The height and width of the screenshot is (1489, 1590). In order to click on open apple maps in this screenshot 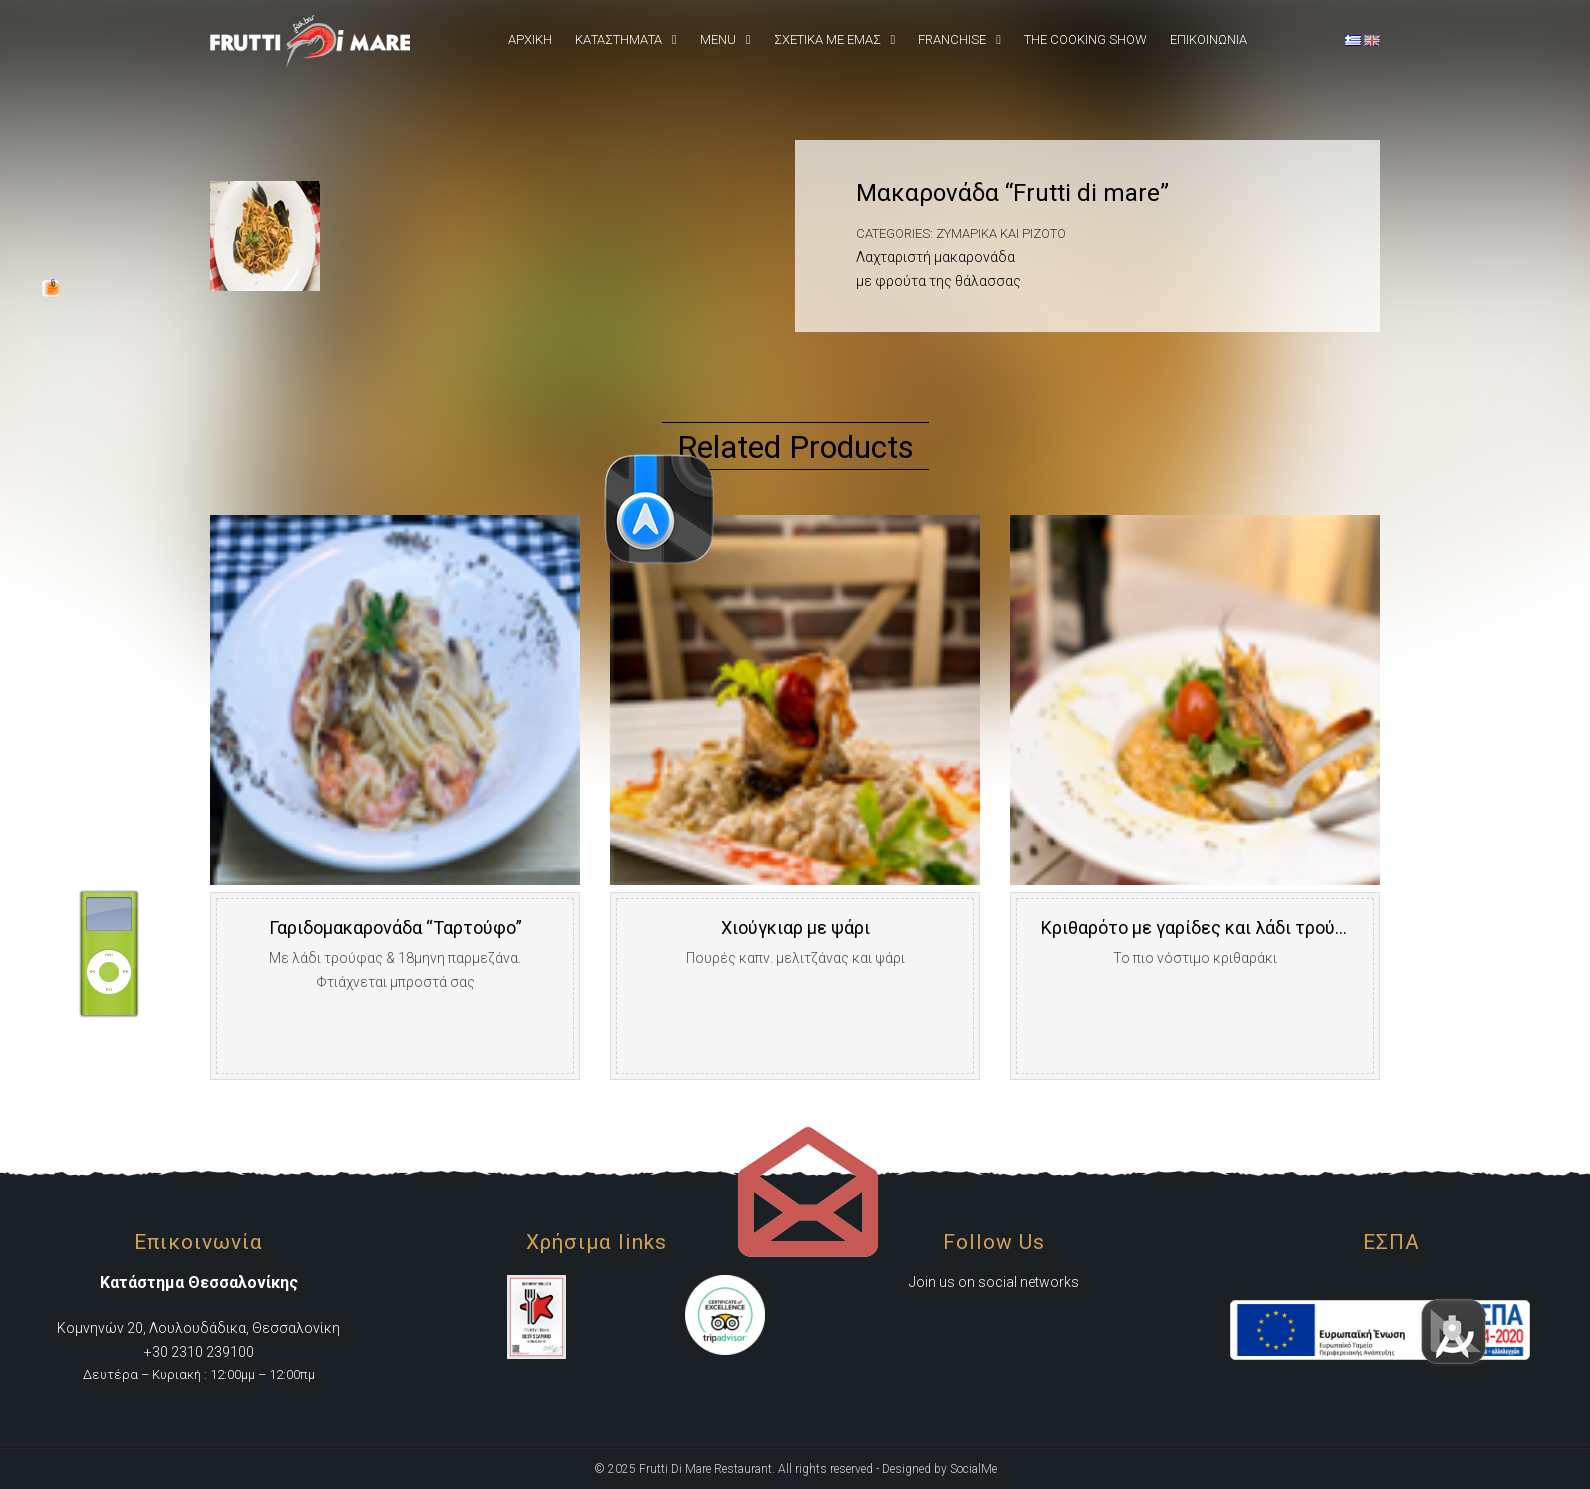, I will do `click(659, 509)`.